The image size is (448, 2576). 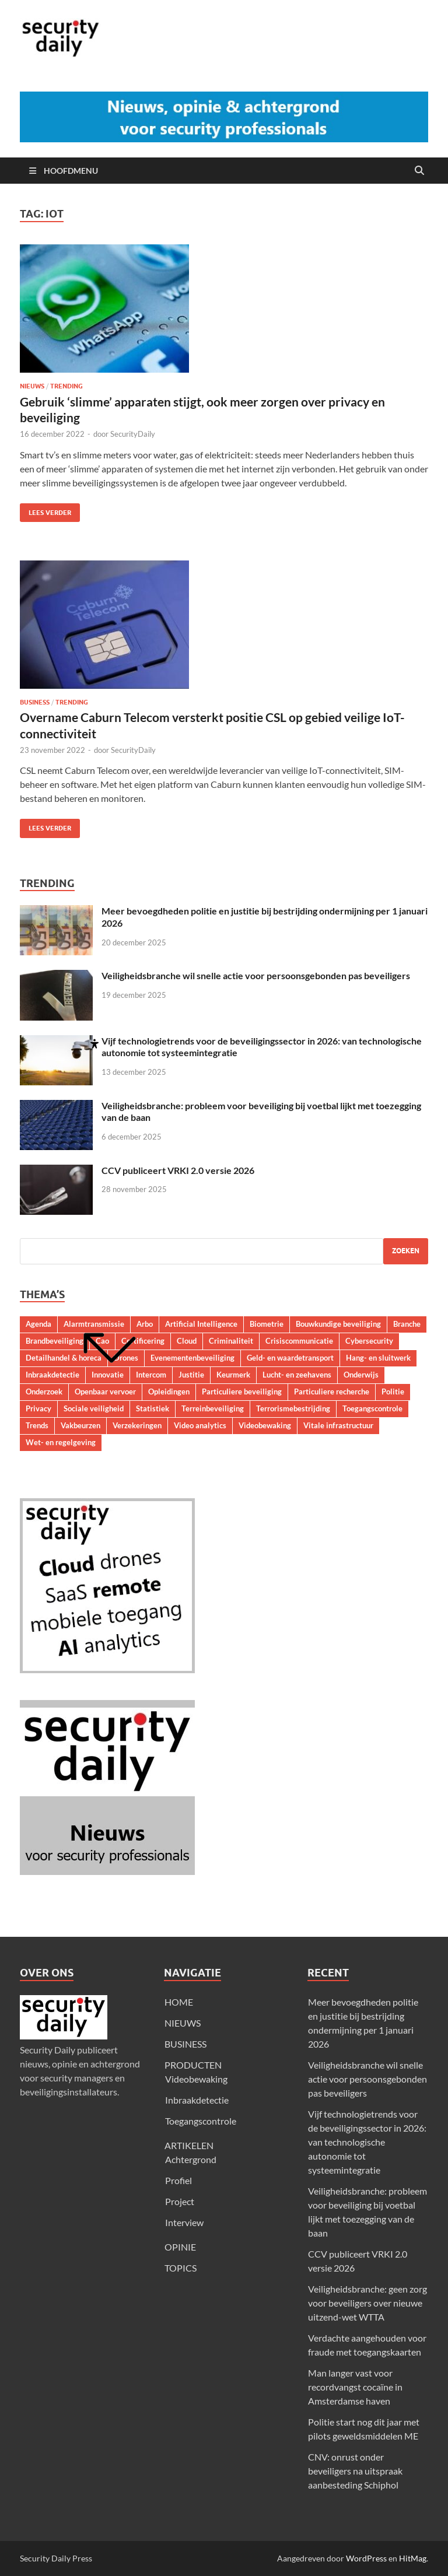 What do you see at coordinates (94, 1044) in the screenshot?
I see `indicates user profile or account` at bounding box center [94, 1044].